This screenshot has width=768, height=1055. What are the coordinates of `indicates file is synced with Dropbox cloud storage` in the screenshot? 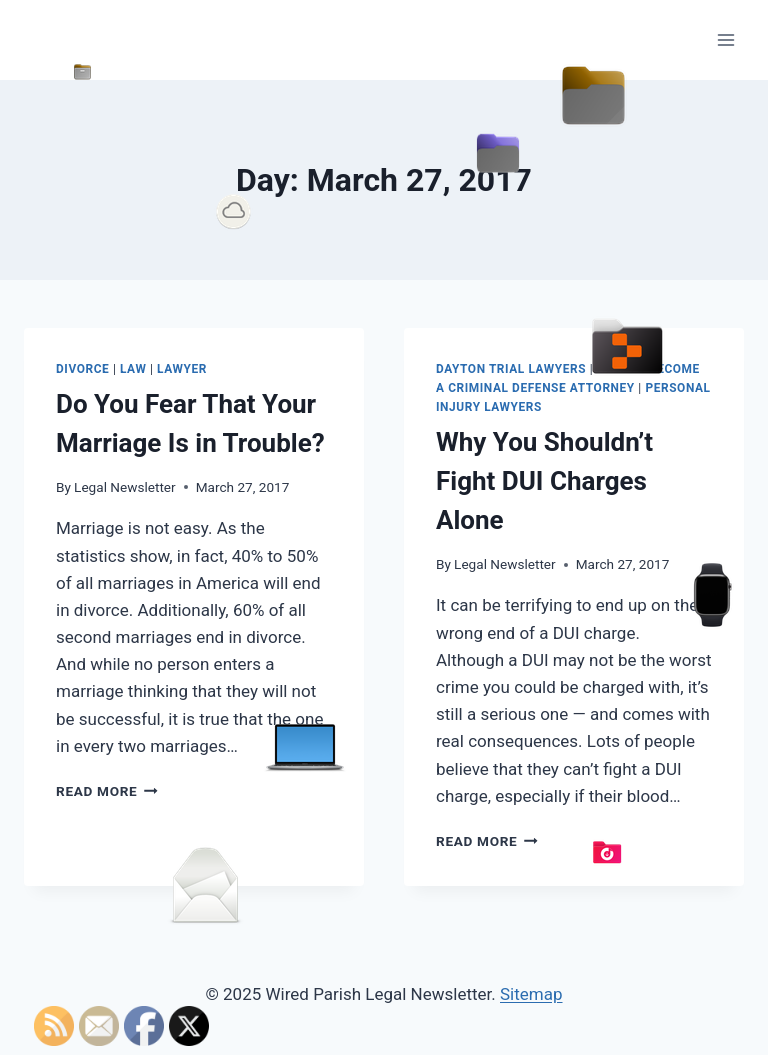 It's located at (233, 211).